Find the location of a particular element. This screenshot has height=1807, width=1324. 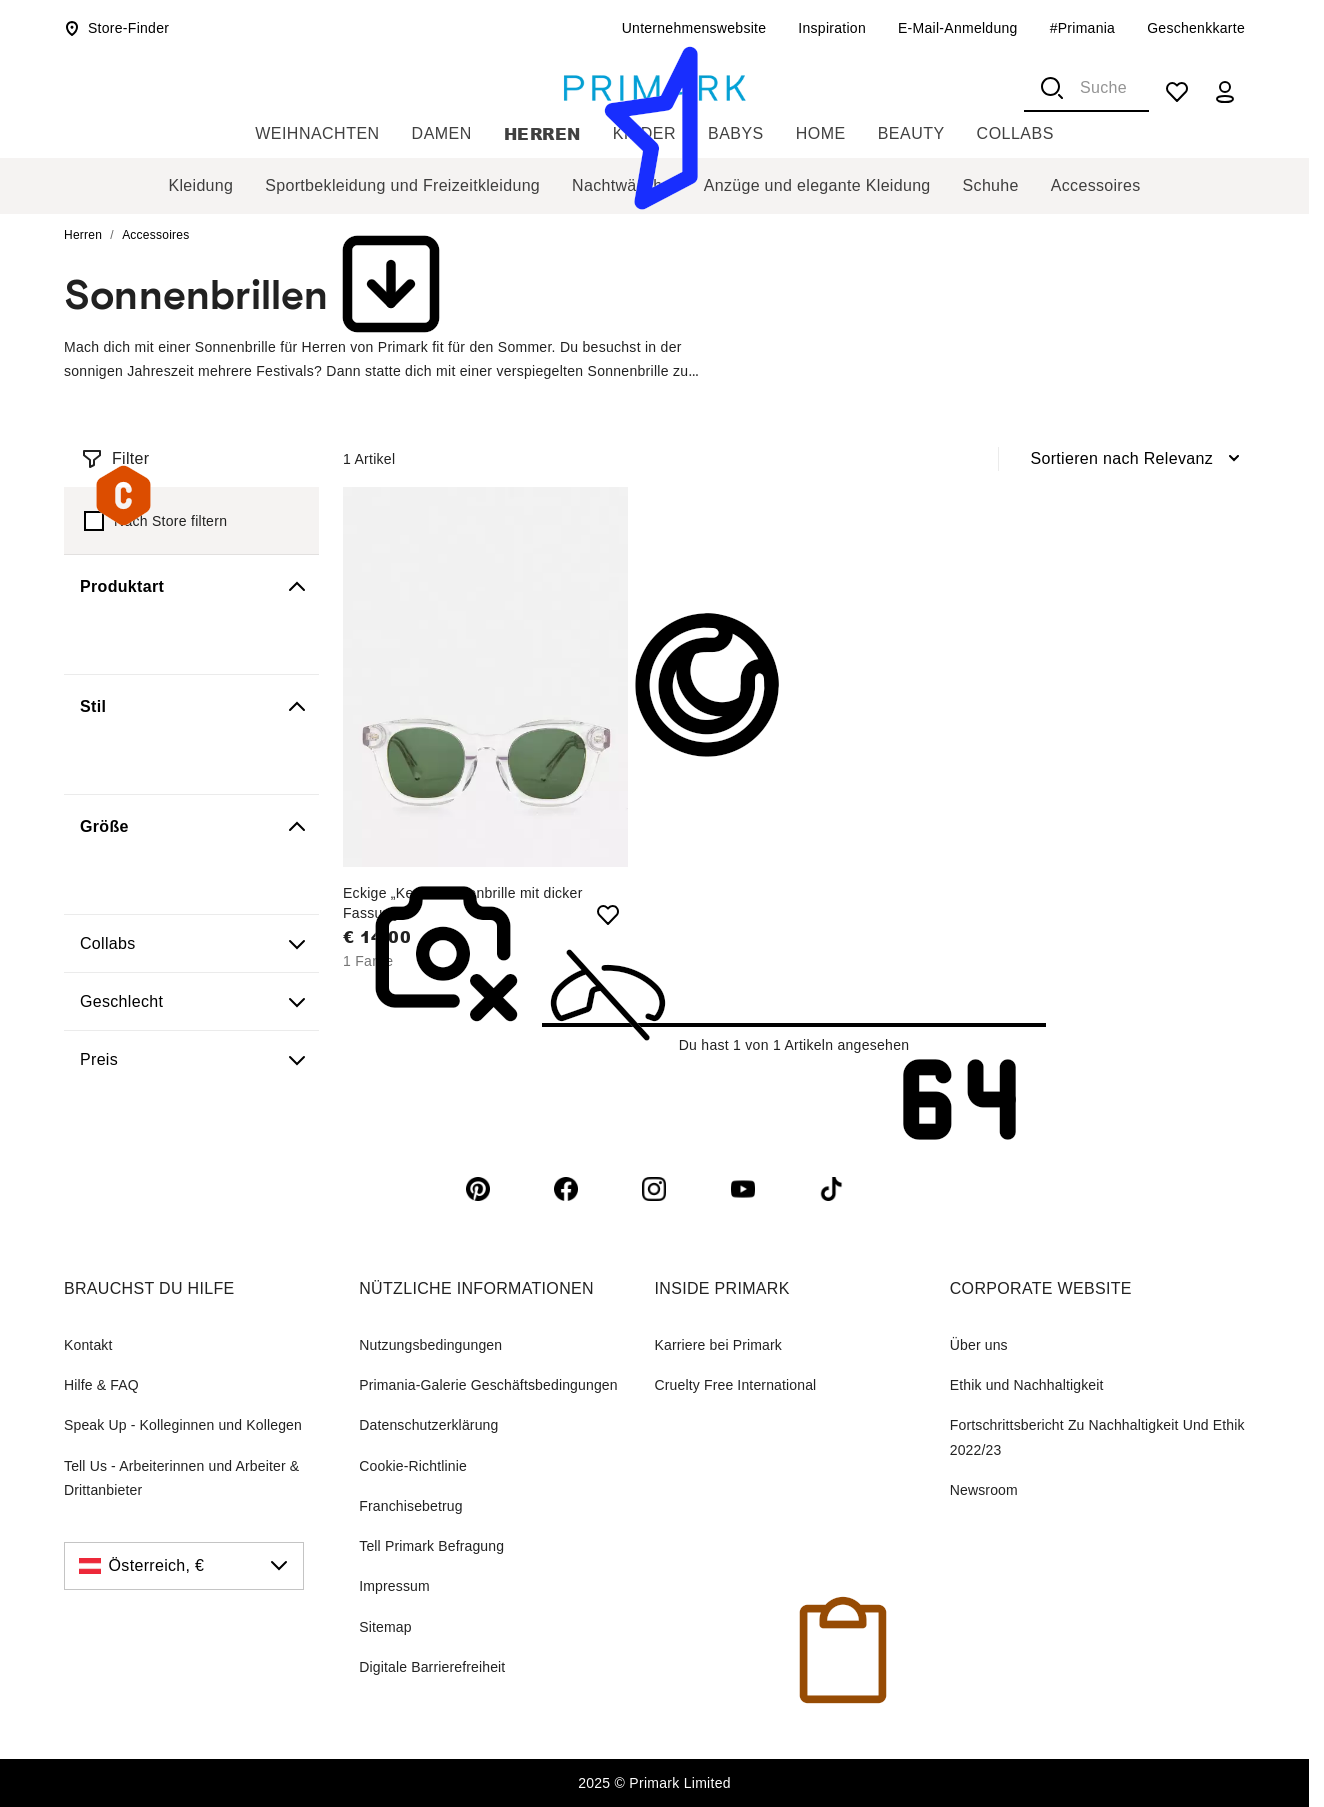

download file or content is located at coordinates (391, 284).